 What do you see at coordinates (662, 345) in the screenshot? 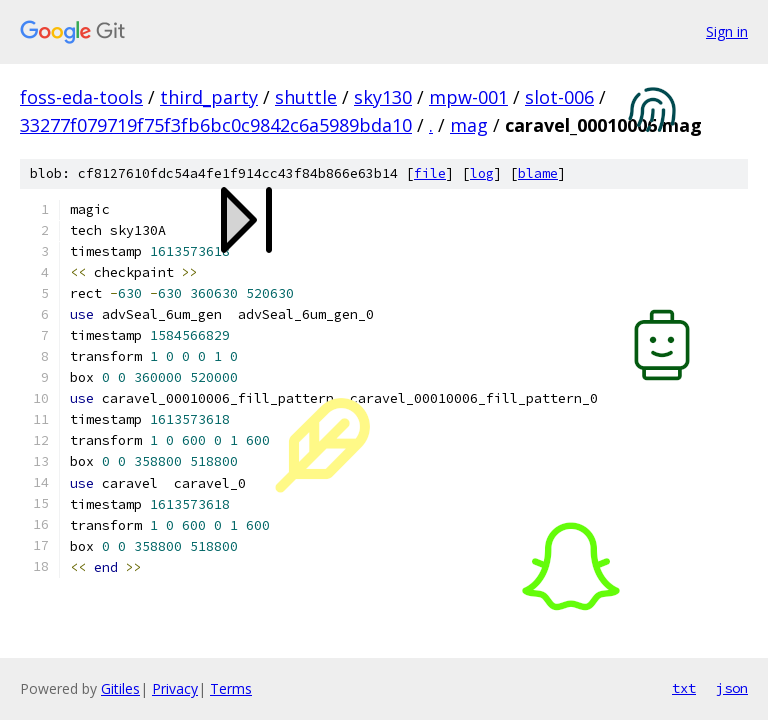
I see `lego or building block themed feature` at bounding box center [662, 345].